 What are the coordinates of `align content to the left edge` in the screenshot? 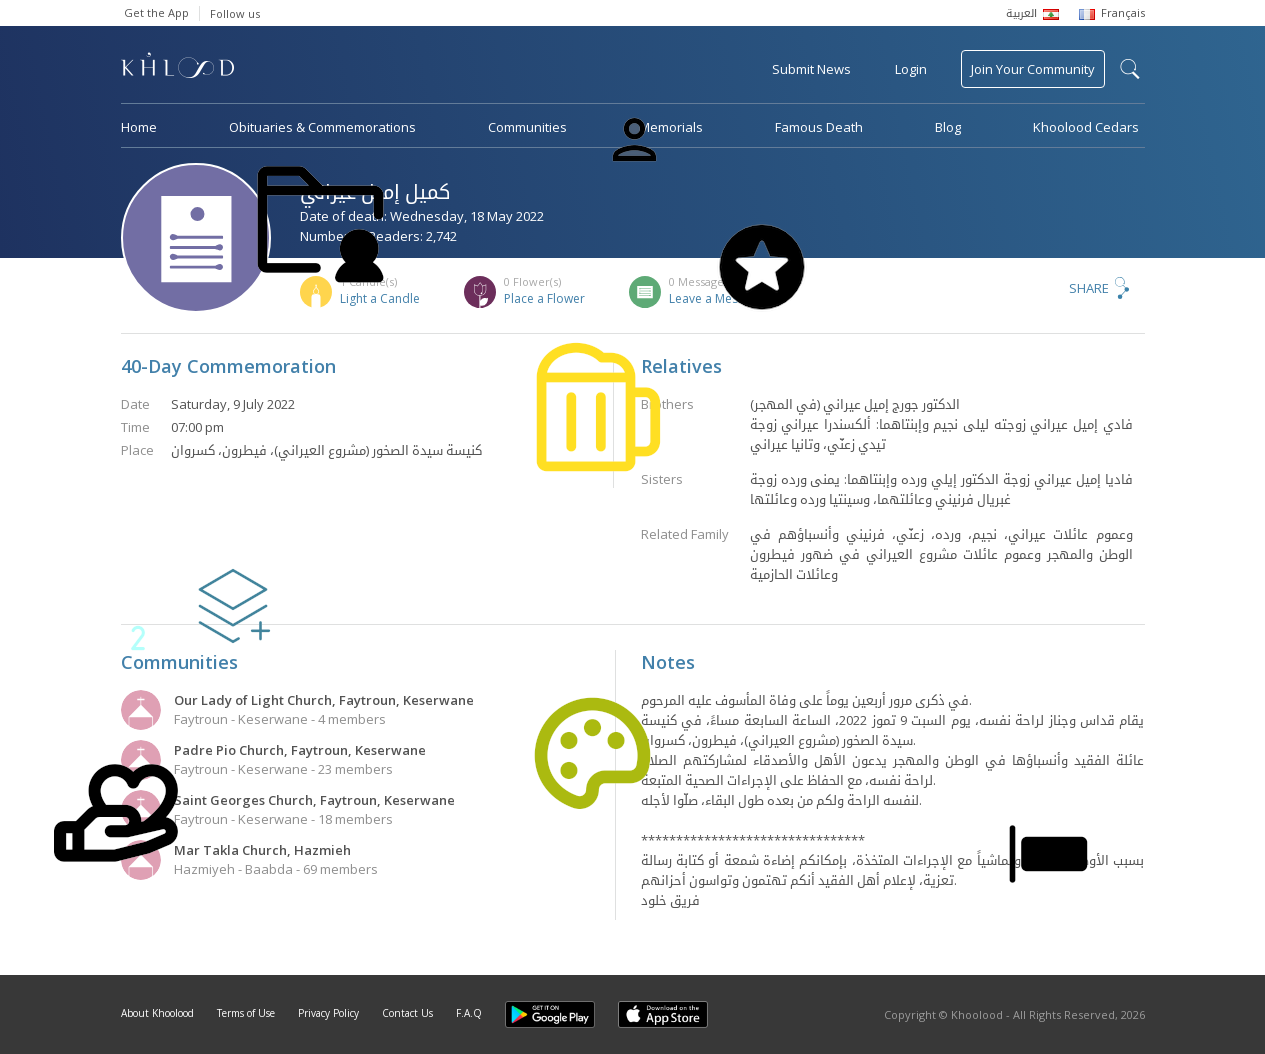 It's located at (1047, 854).